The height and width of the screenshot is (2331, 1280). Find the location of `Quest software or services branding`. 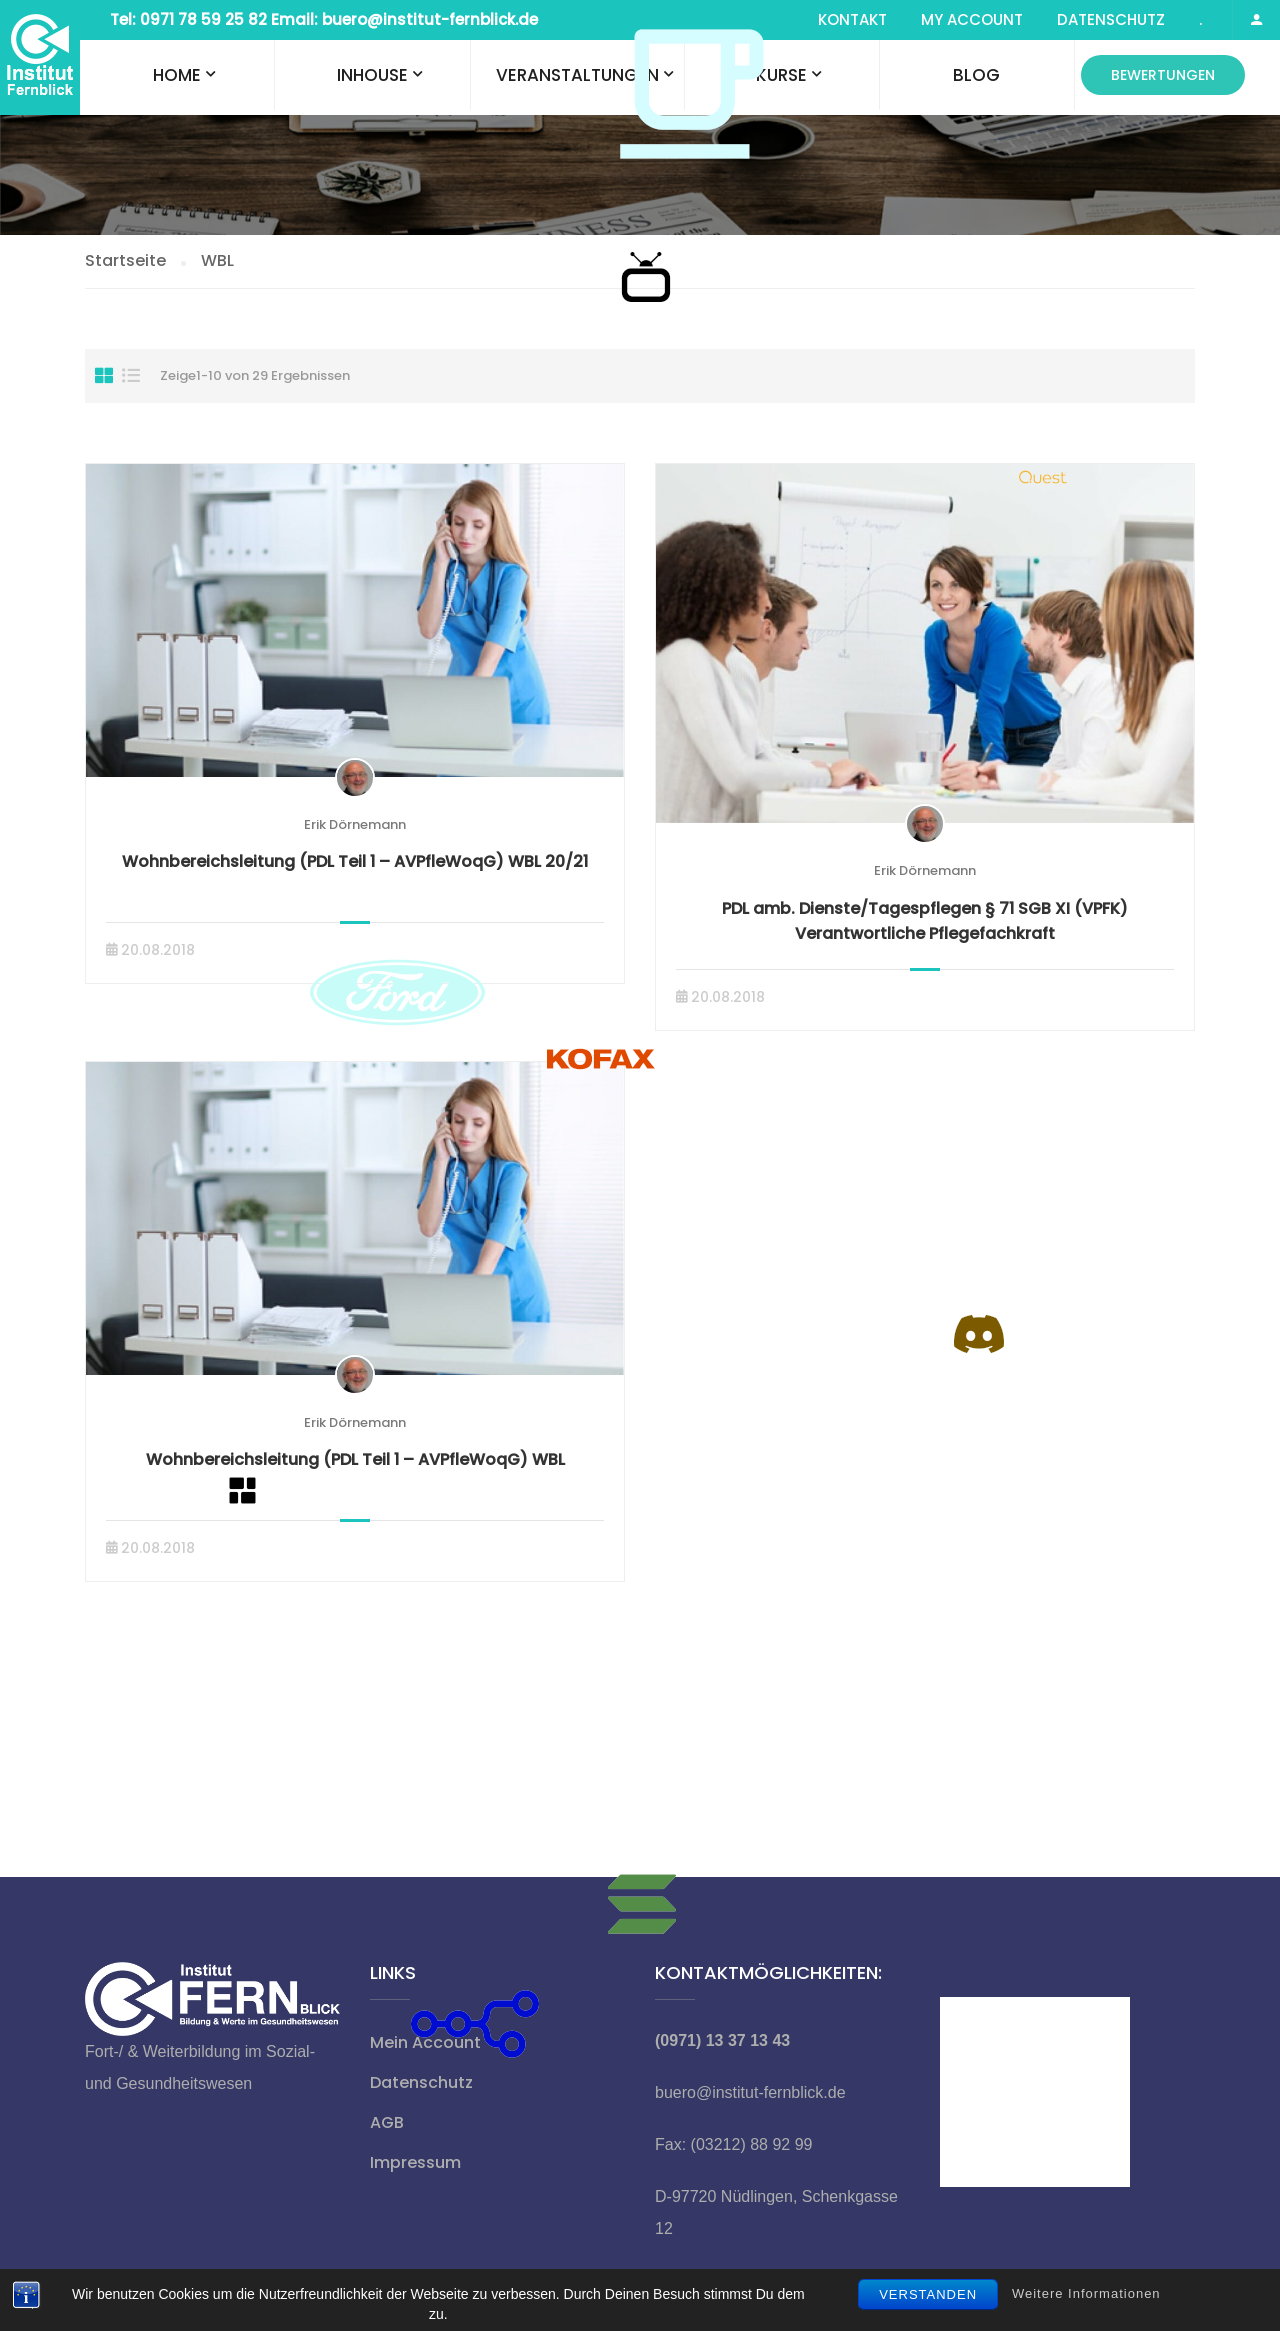

Quest software or services branding is located at coordinates (1043, 477).